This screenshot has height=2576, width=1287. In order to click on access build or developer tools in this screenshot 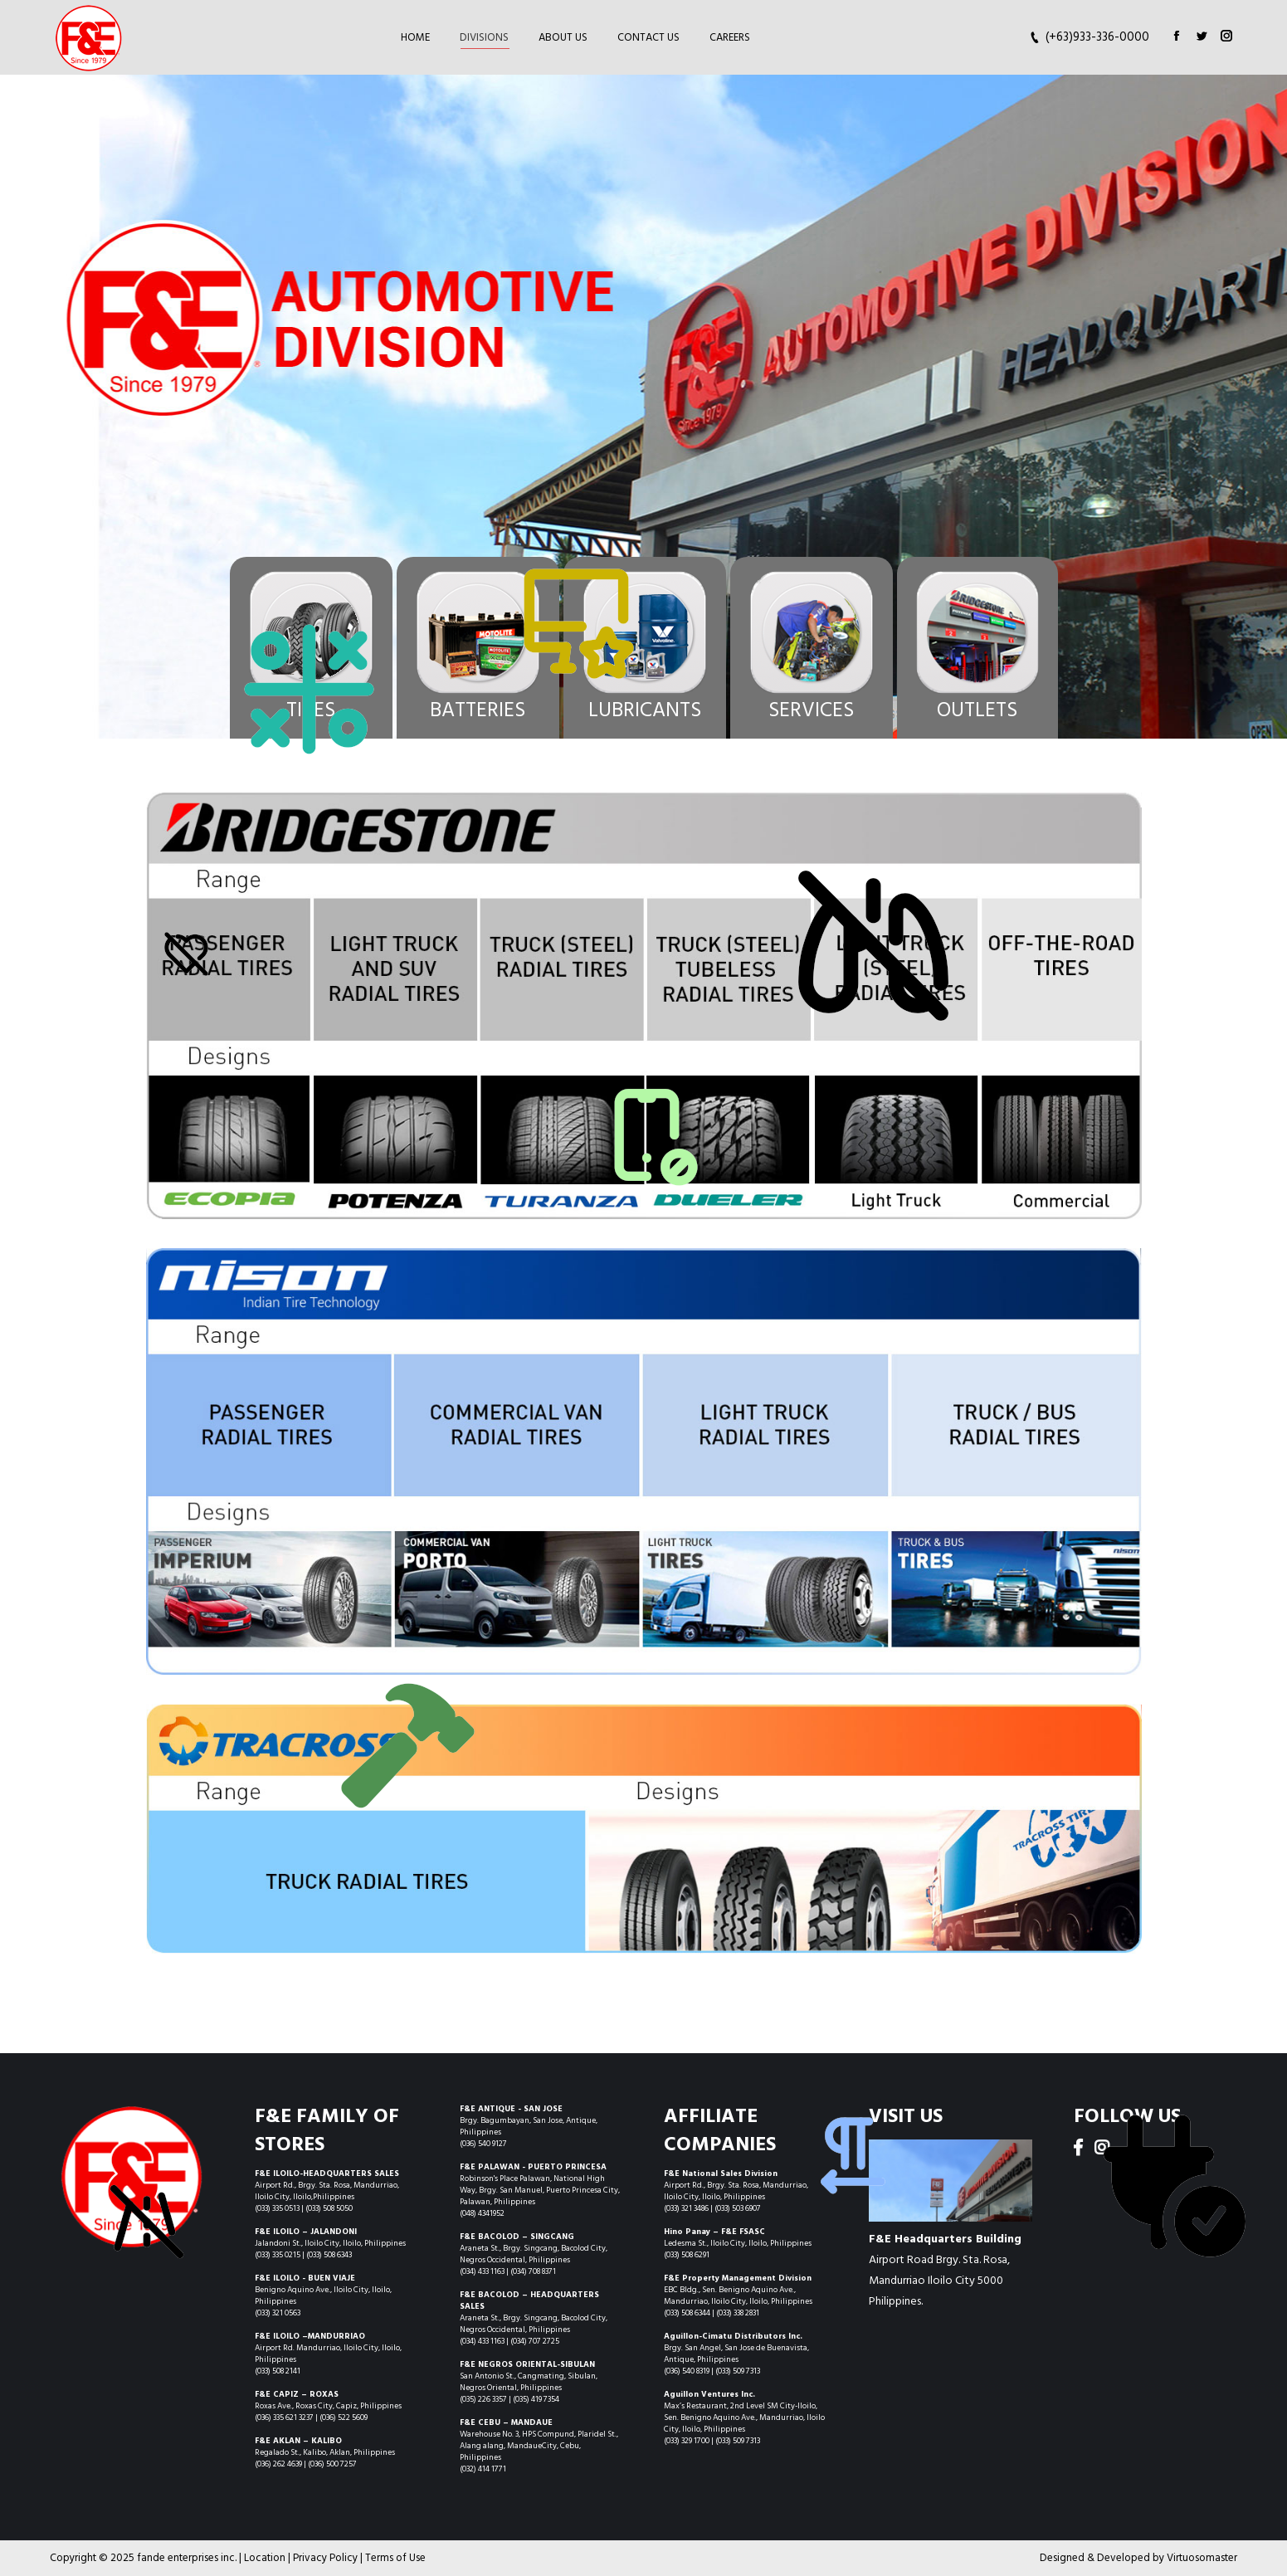, I will do `click(407, 1745)`.